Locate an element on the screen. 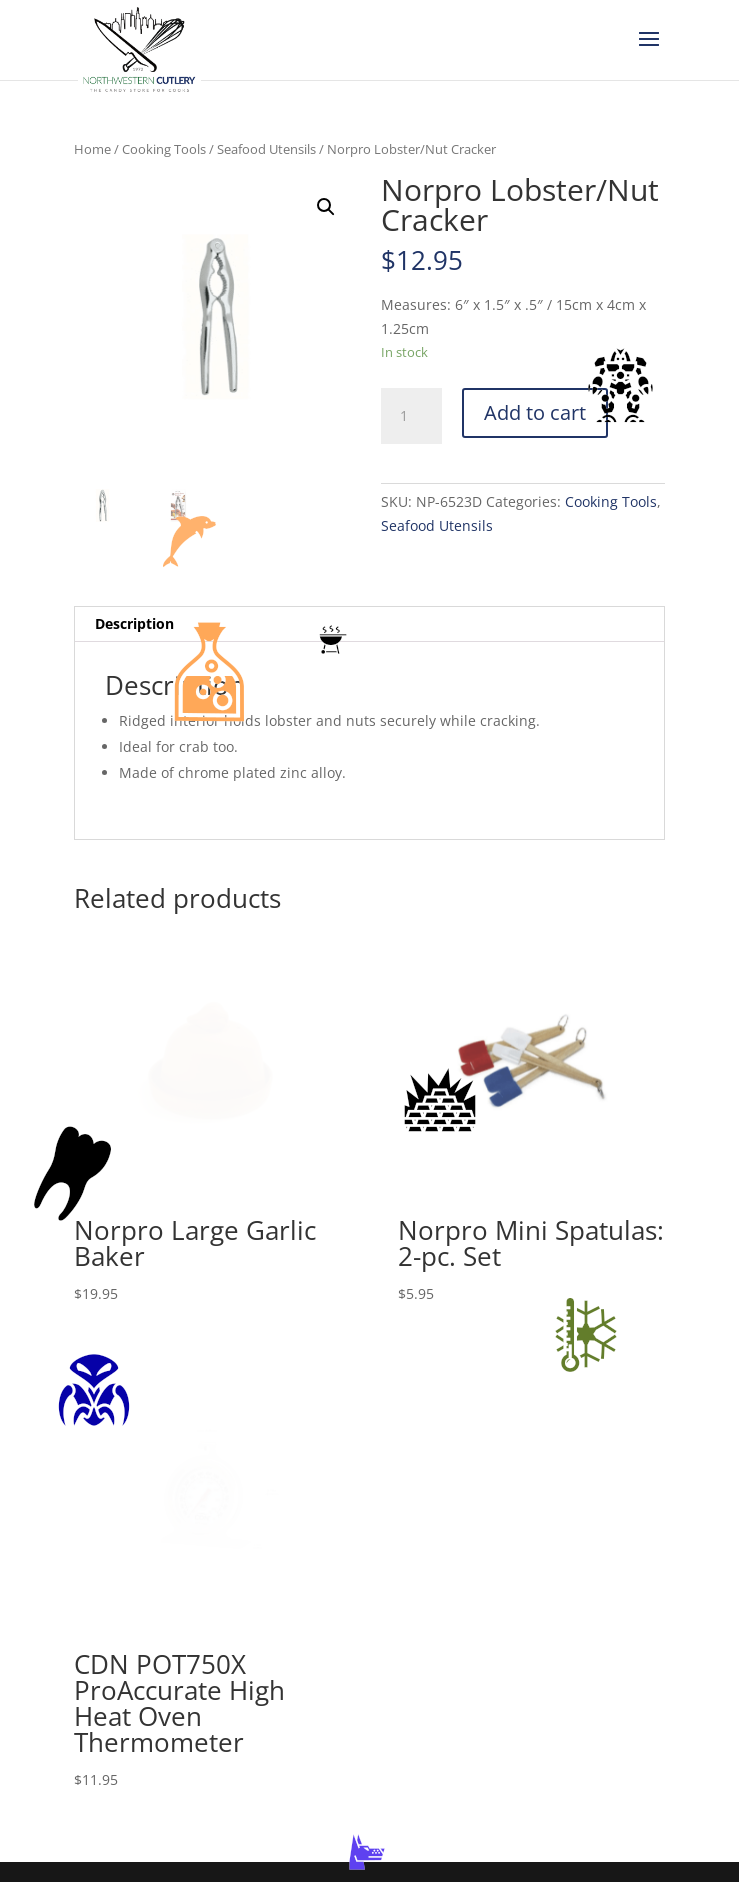 Image resolution: width=739 pixels, height=1882 pixels. access robot or mech character selection is located at coordinates (620, 385).